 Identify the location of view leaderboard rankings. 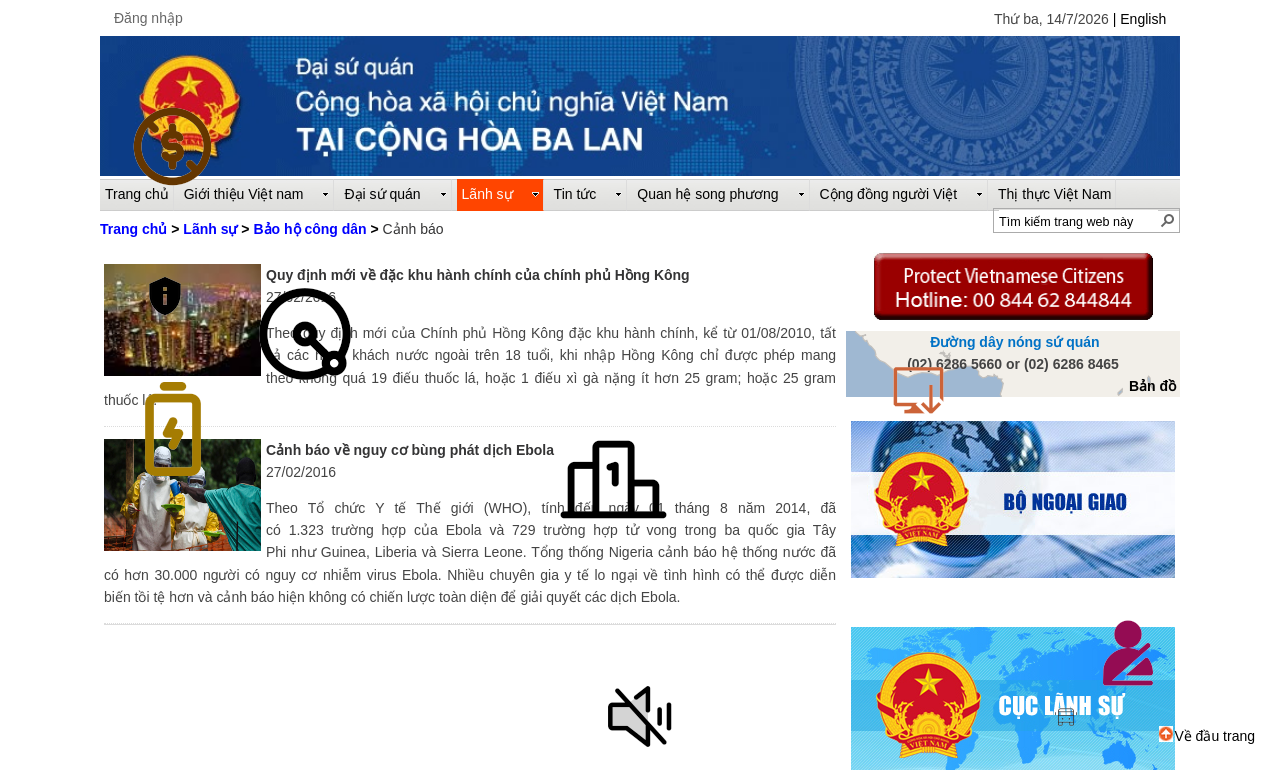
(613, 479).